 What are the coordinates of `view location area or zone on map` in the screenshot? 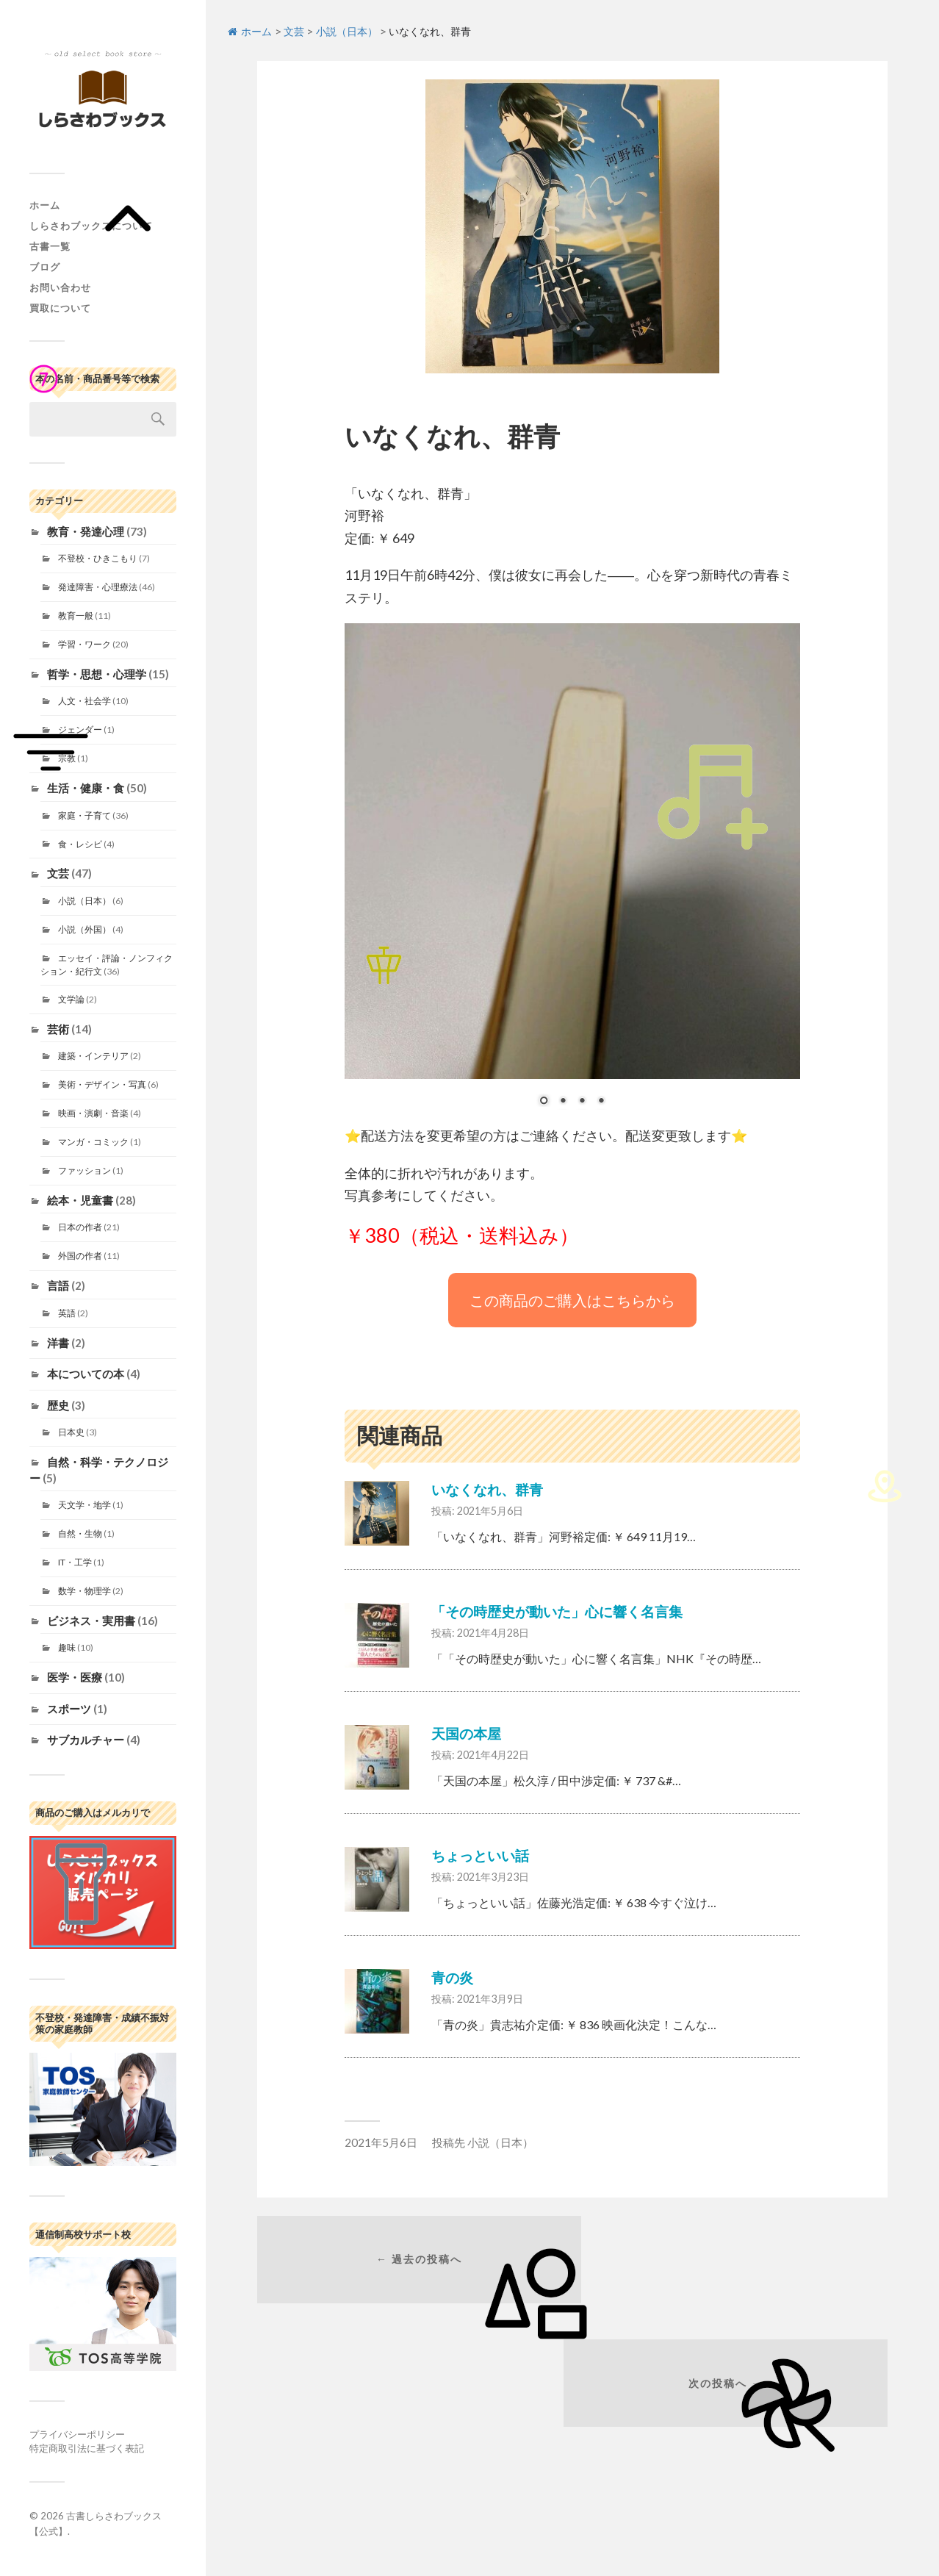 It's located at (885, 1487).